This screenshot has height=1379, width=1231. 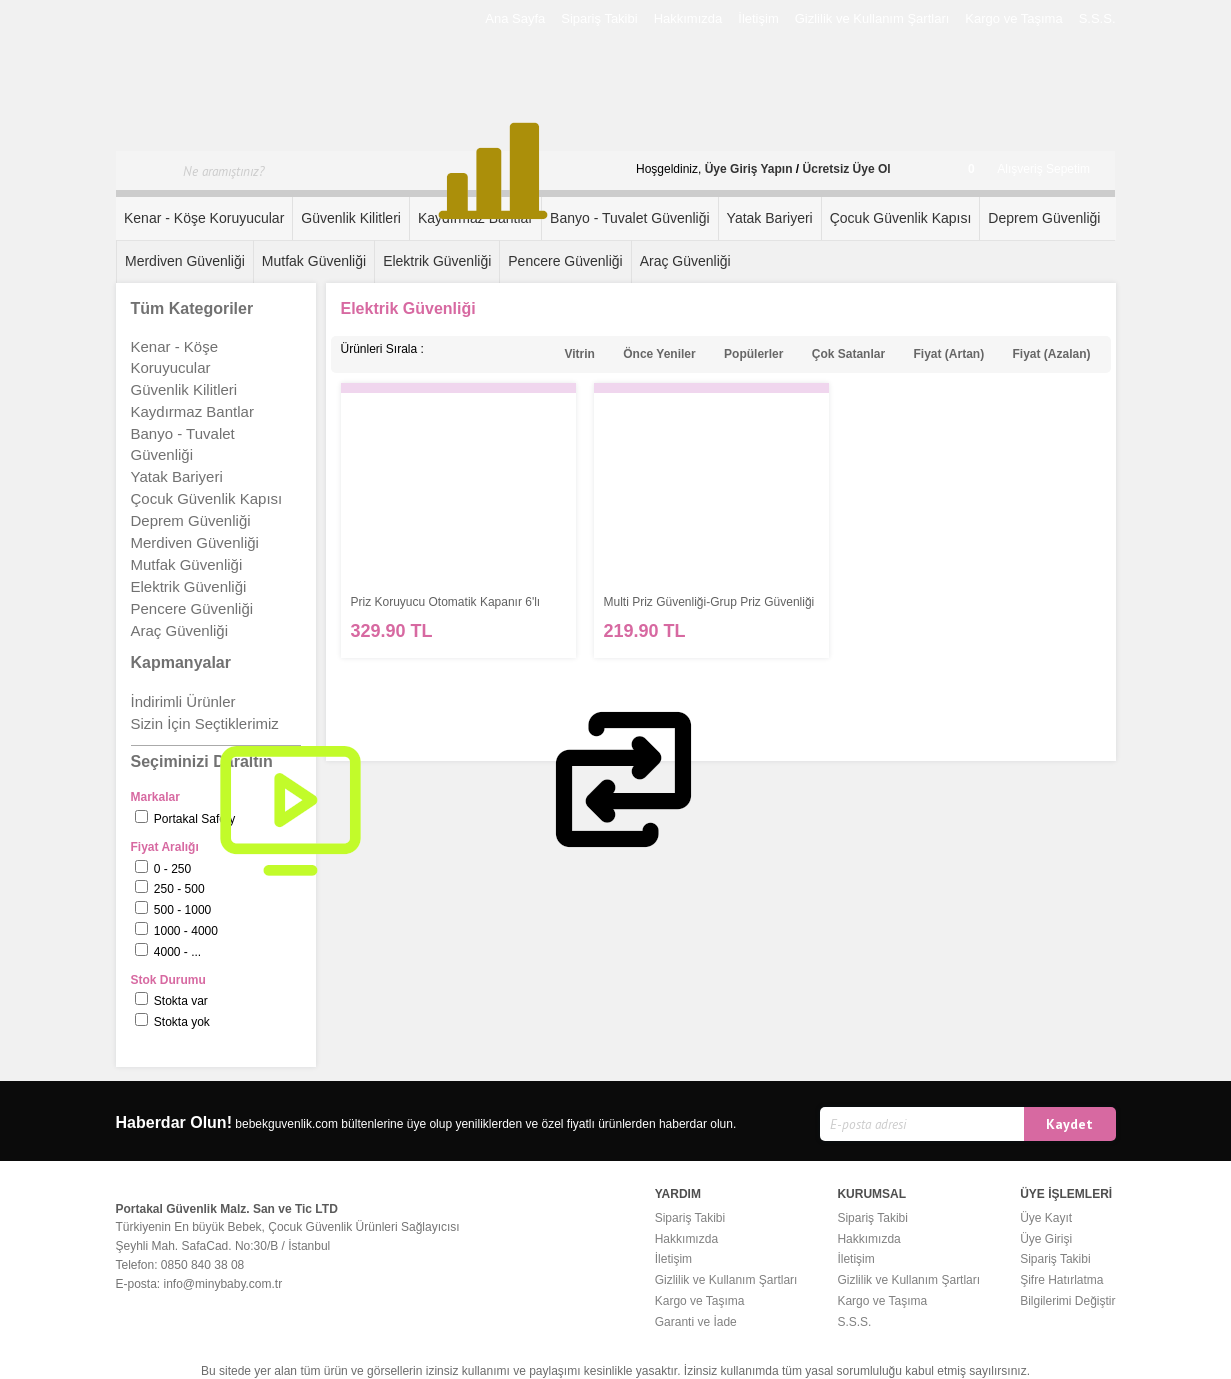 What do you see at coordinates (290, 805) in the screenshot?
I see `play video on desktop monitor` at bounding box center [290, 805].